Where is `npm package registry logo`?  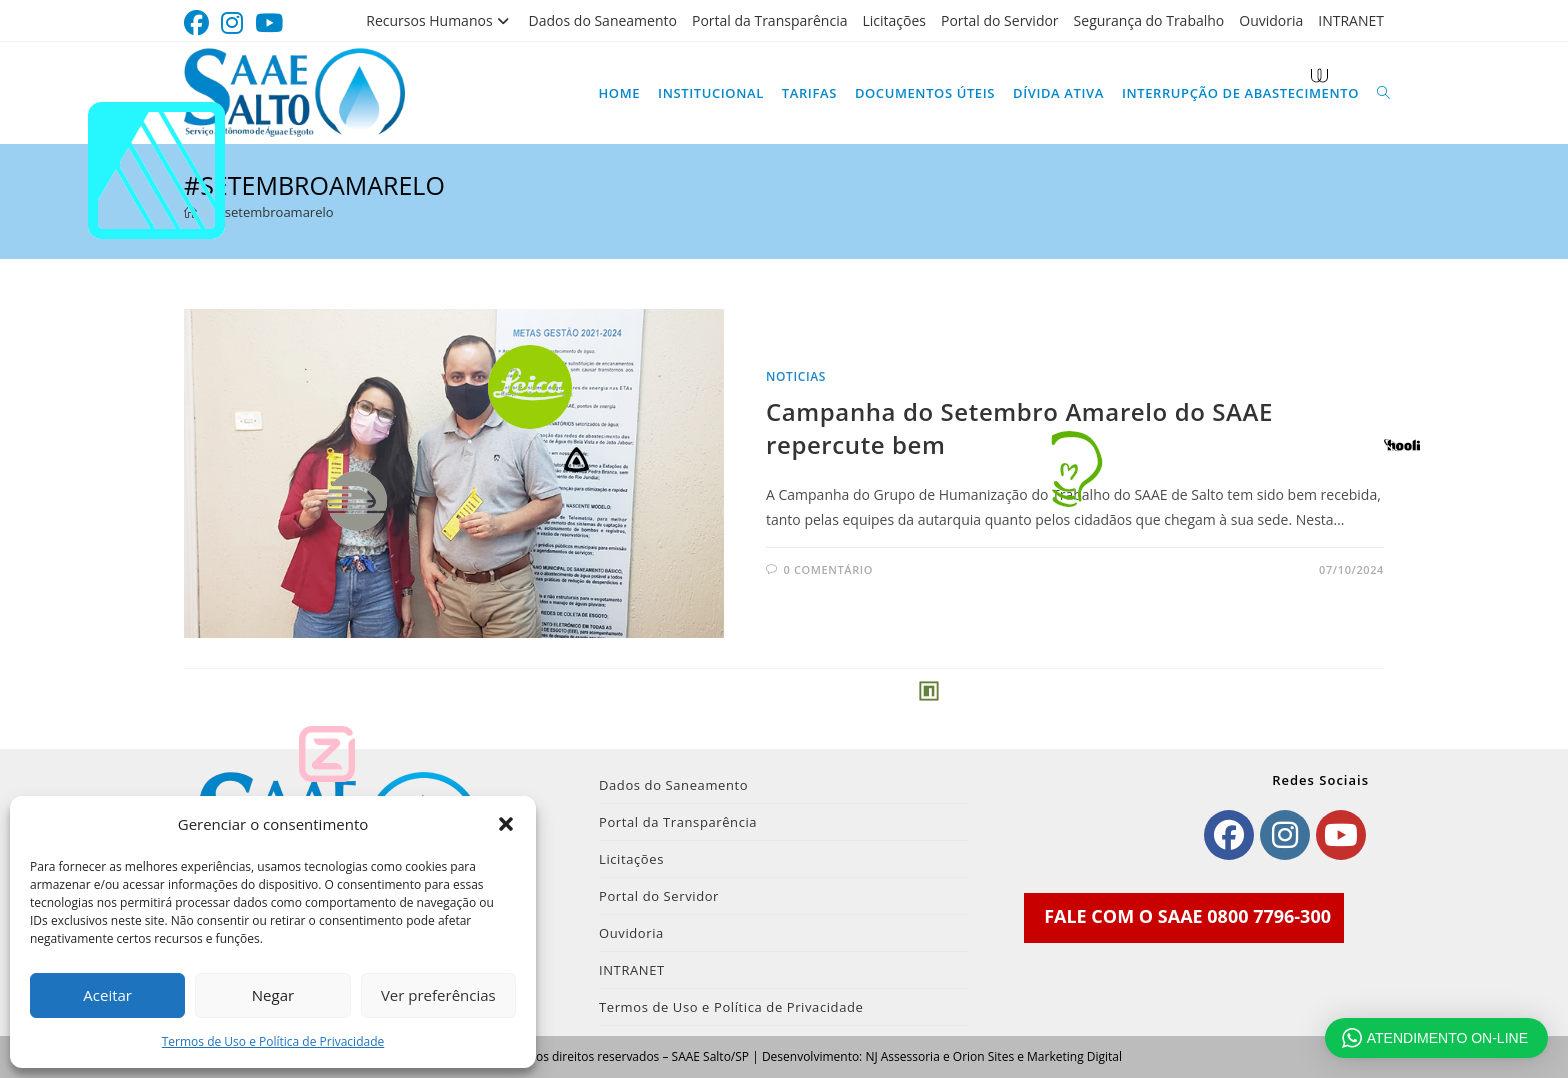
npm package registry logo is located at coordinates (929, 691).